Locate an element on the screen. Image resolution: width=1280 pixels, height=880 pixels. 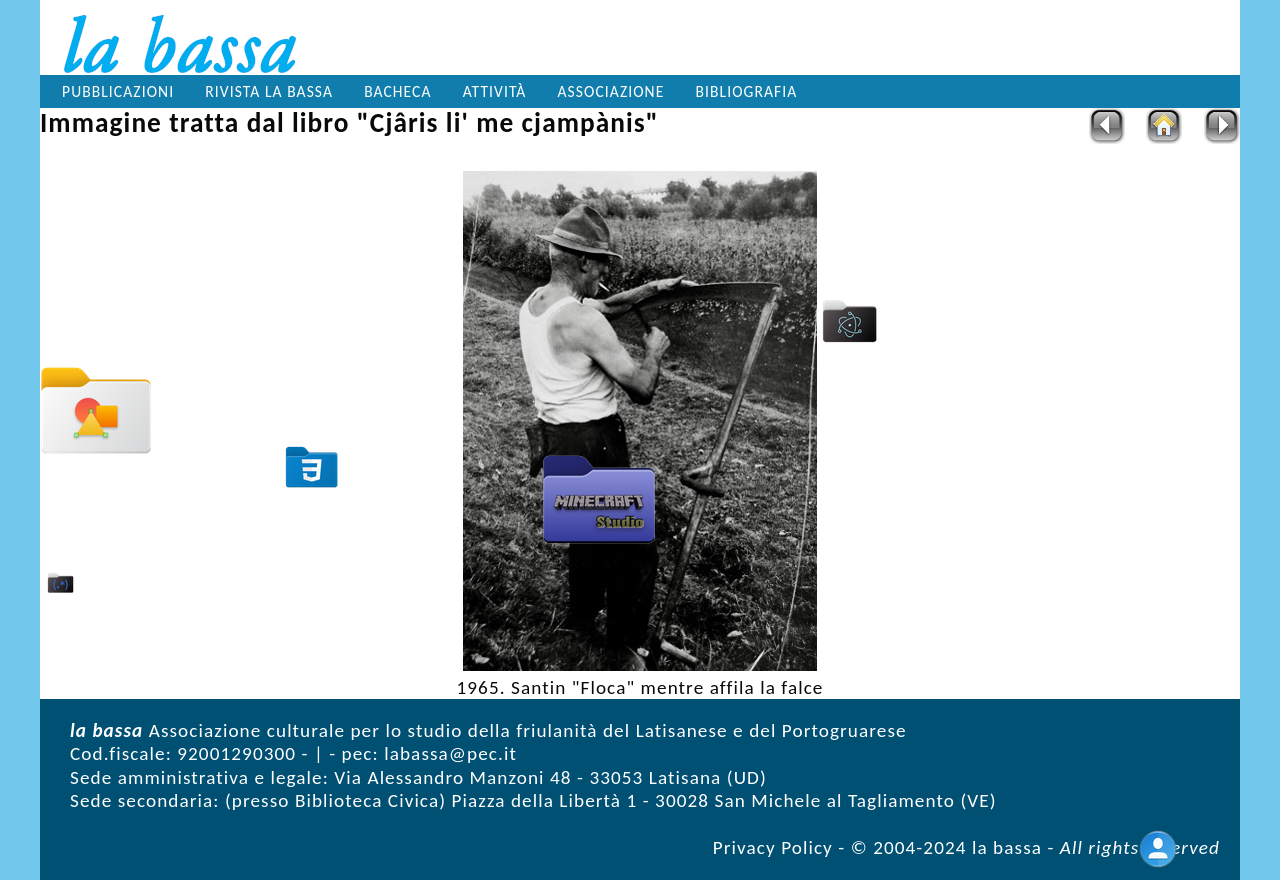
open CSS files folder is located at coordinates (311, 468).